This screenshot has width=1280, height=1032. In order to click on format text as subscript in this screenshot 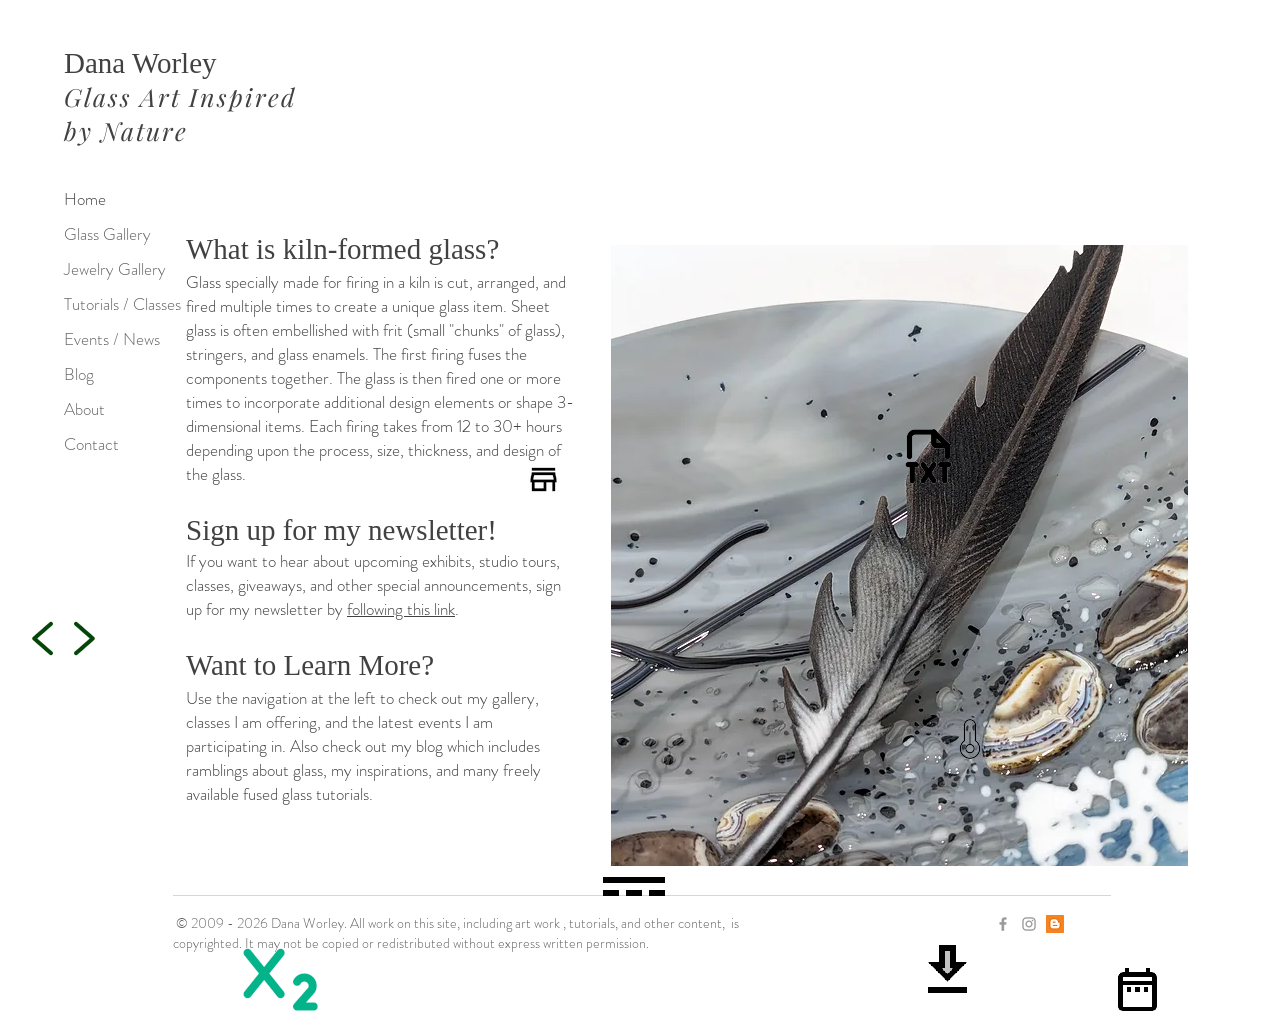, I will do `click(276, 973)`.